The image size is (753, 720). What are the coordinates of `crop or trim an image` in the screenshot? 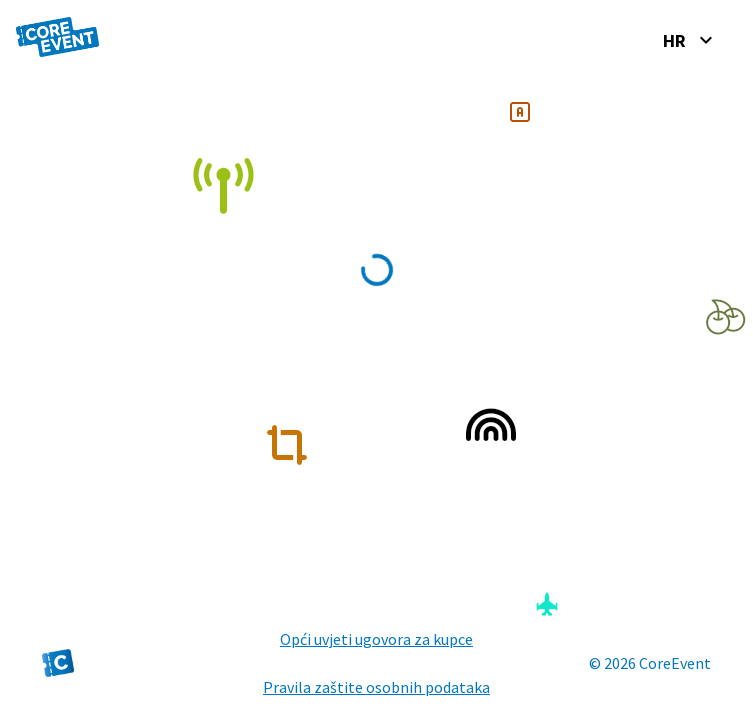 It's located at (287, 445).